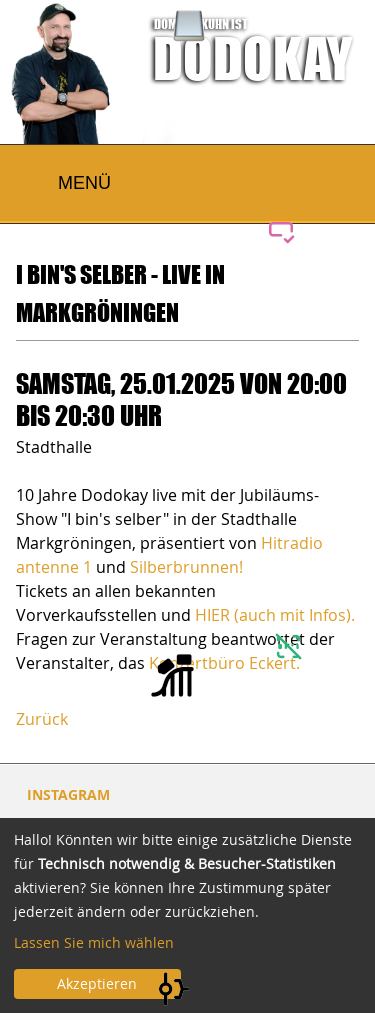  What do you see at coordinates (172, 675) in the screenshot?
I see `access theme park or amusement park information` at bounding box center [172, 675].